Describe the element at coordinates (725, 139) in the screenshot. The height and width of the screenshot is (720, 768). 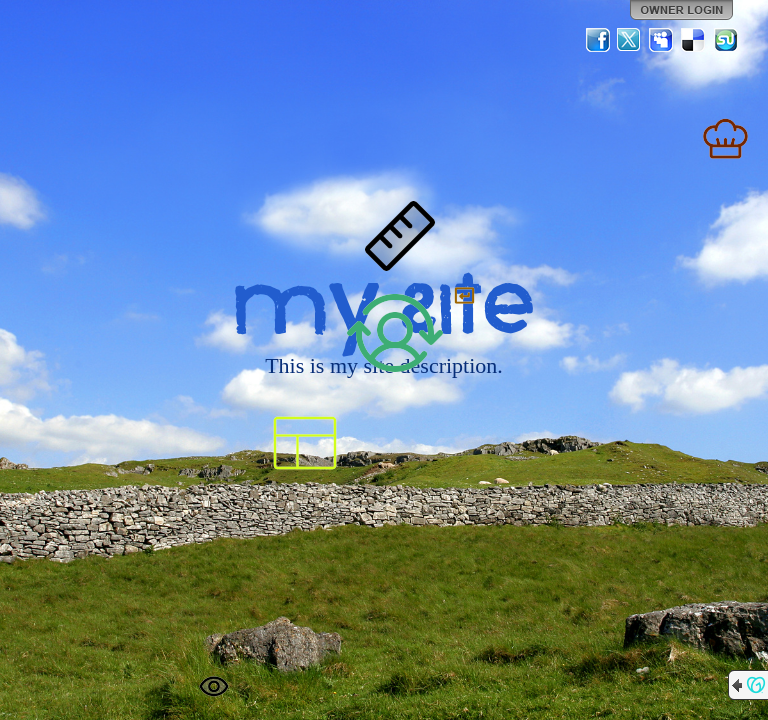
I see `browse recipes or cooking content` at that location.